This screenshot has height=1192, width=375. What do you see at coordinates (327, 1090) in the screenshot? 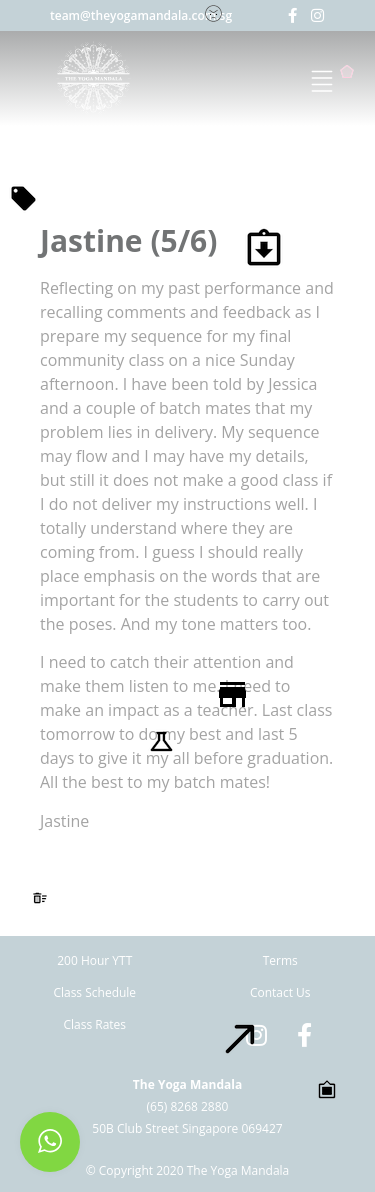
I see `view photo in a decorative frame` at bounding box center [327, 1090].